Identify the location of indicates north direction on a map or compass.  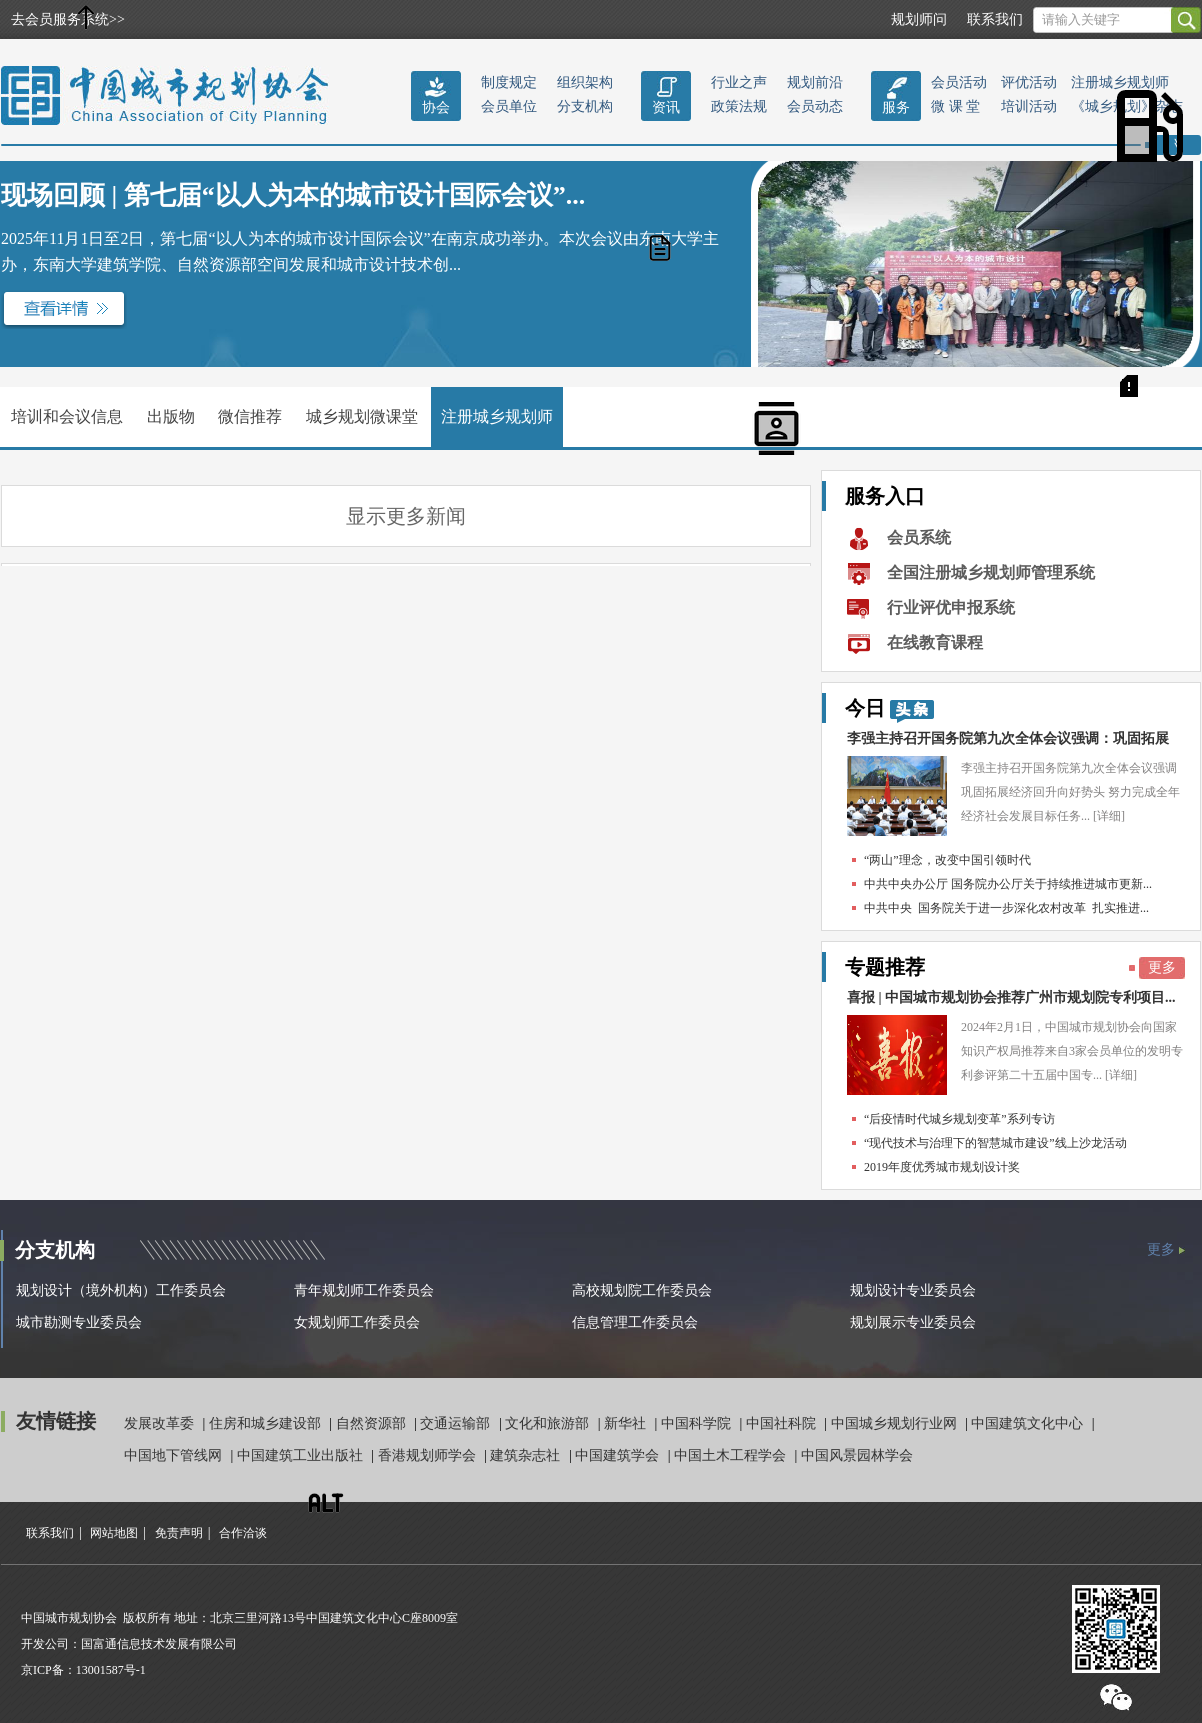
(86, 17).